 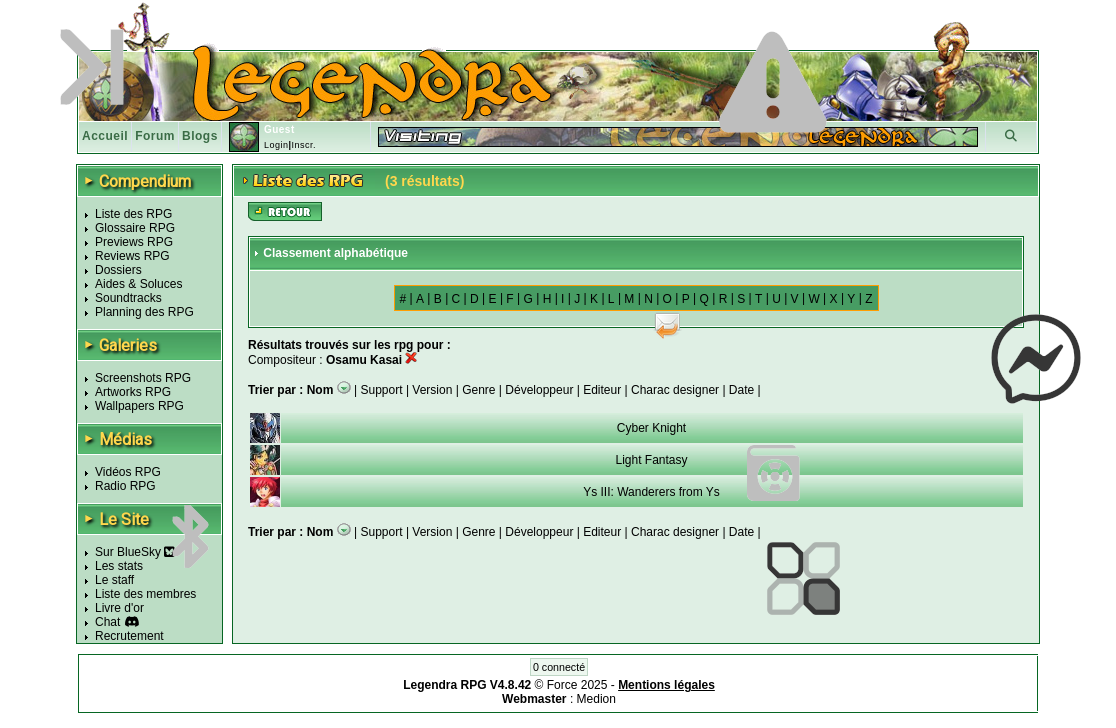 I want to click on skip to the last item in a list or playlist, so click(x=92, y=67).